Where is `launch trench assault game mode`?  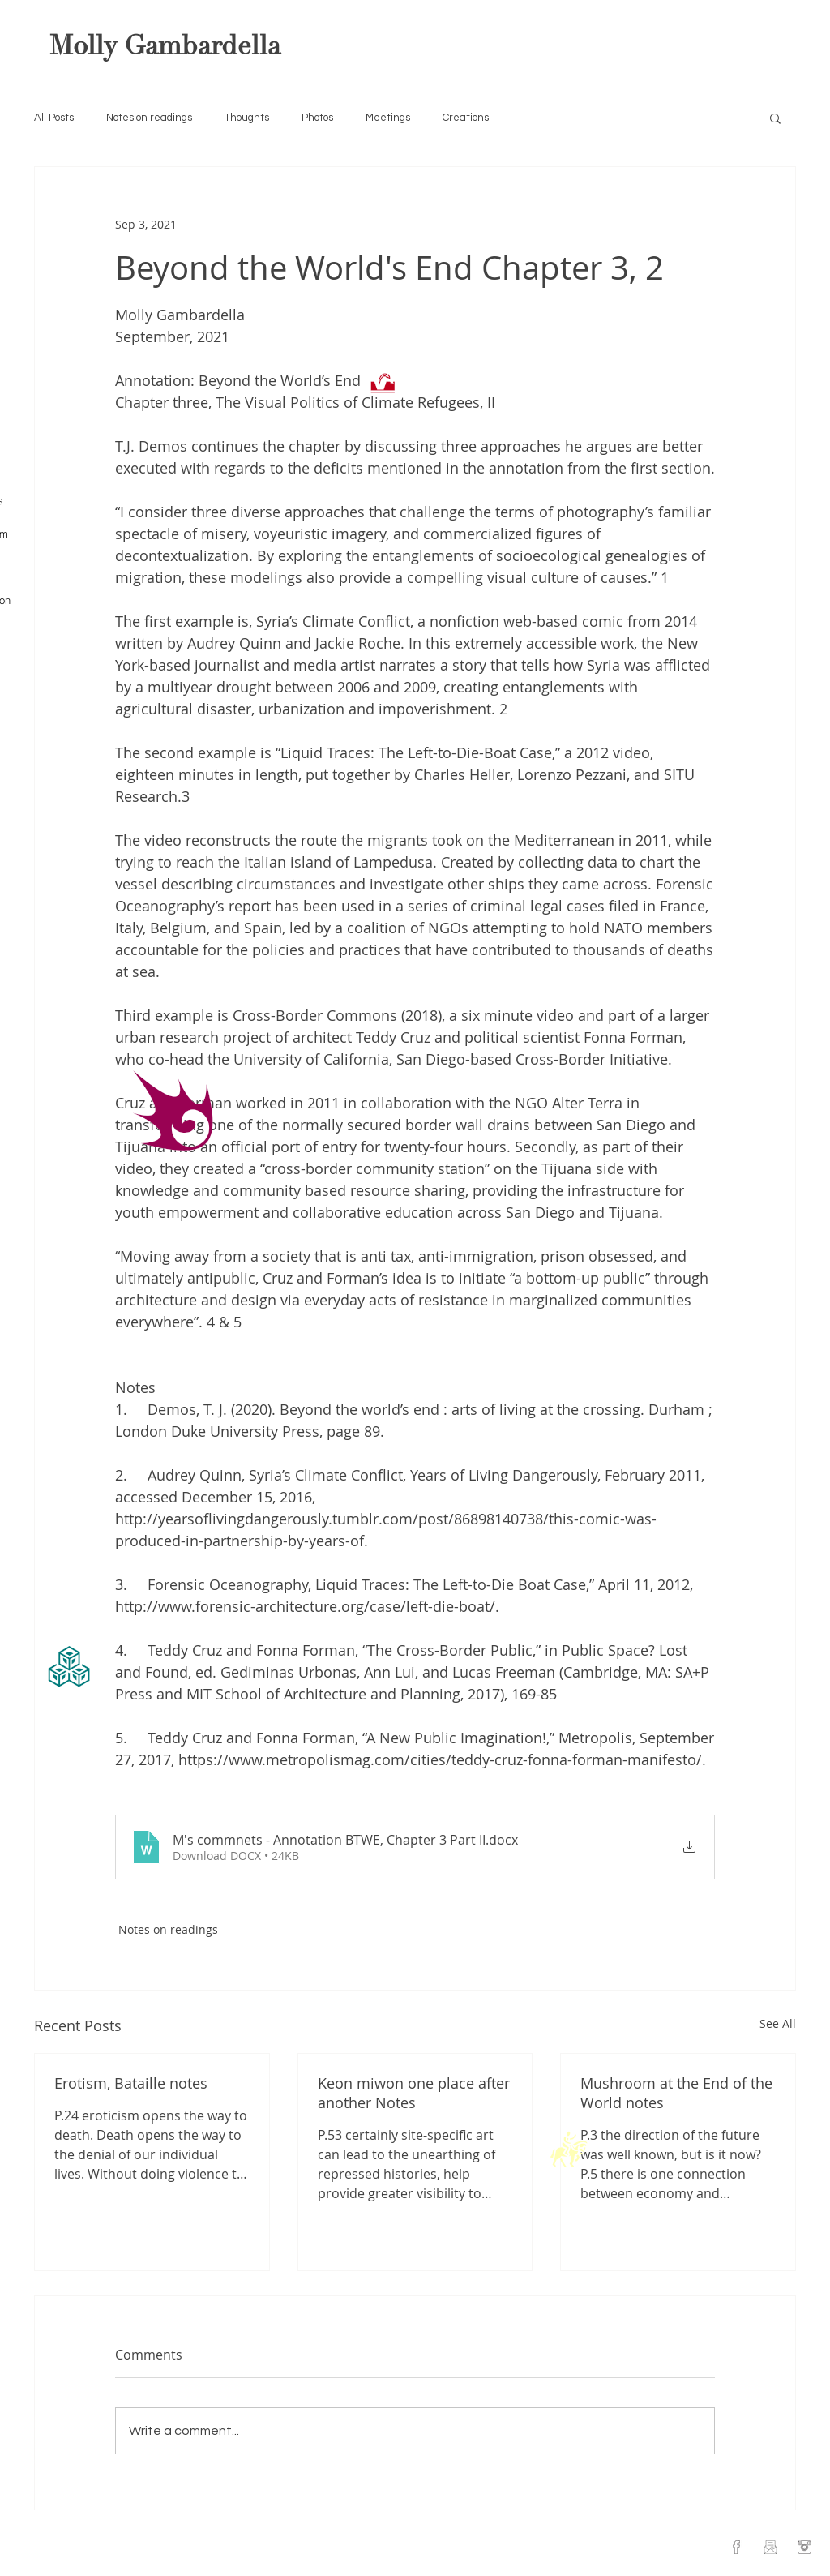 launch trench assault game mode is located at coordinates (383, 381).